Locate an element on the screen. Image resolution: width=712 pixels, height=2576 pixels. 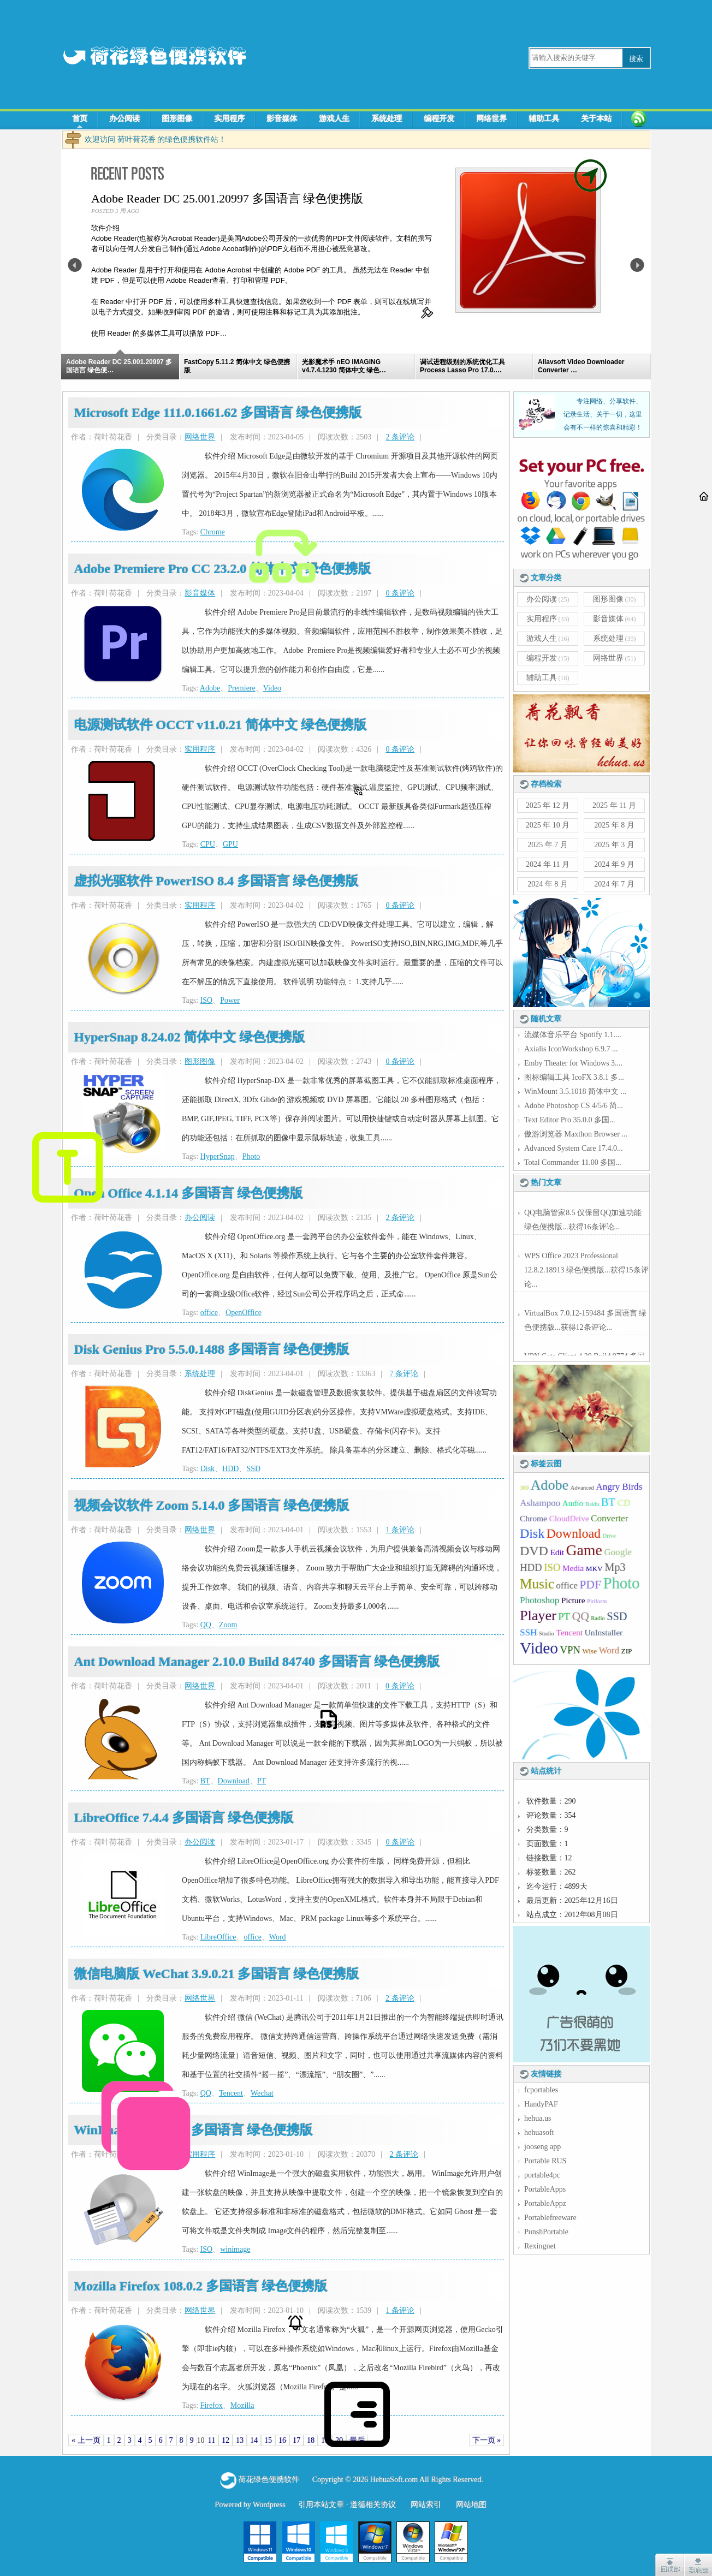
navigate to the home screen is located at coordinates (704, 496).